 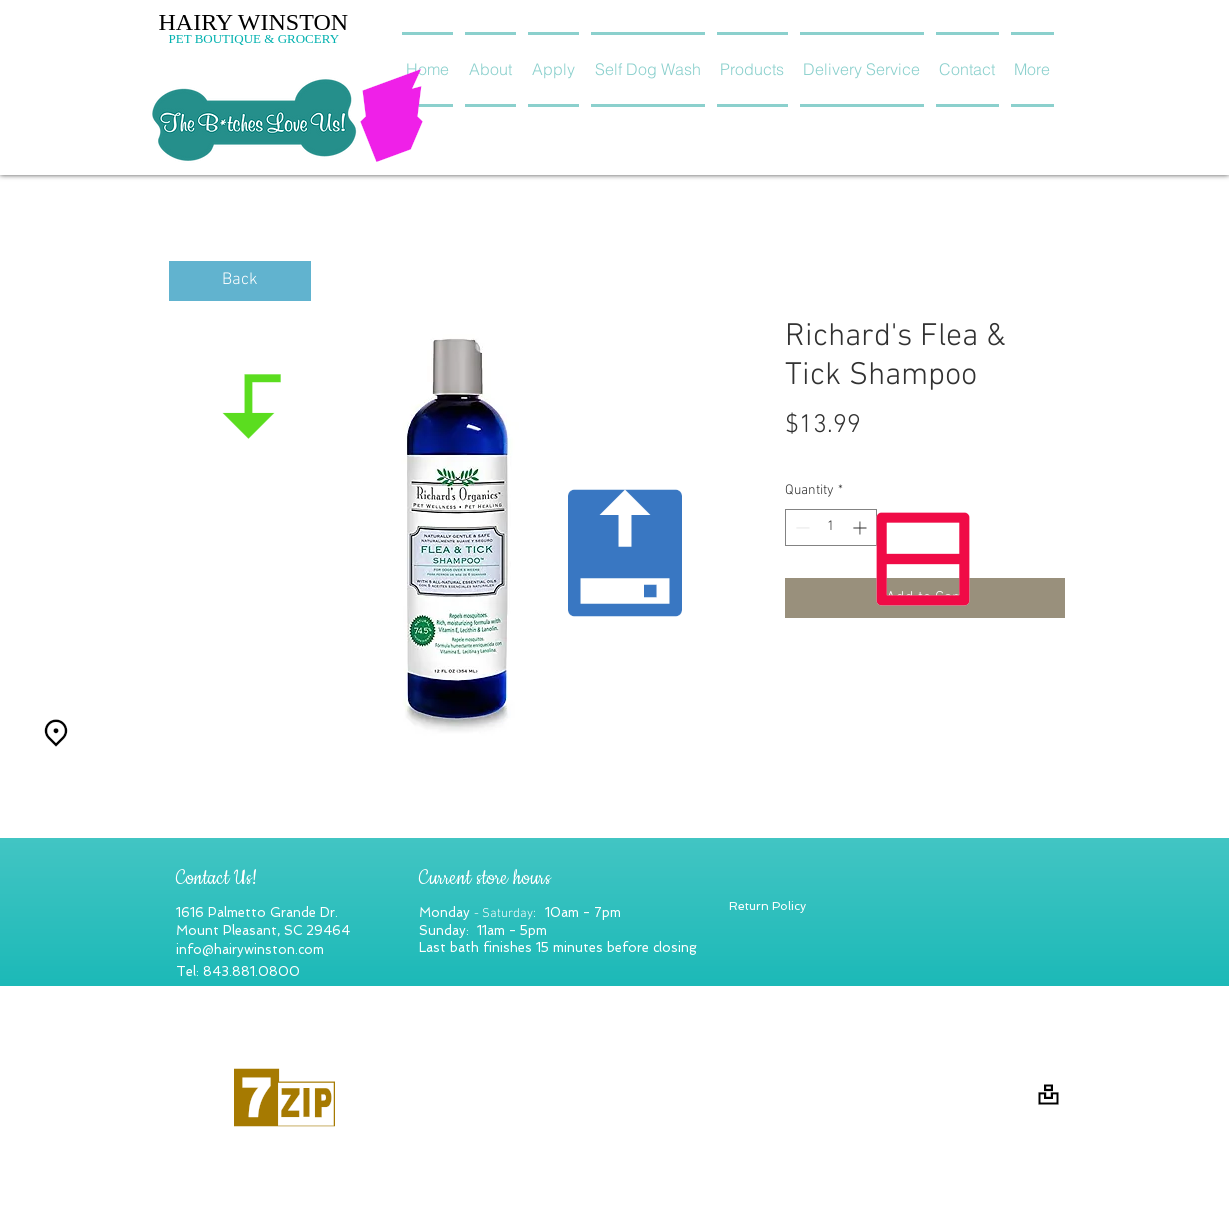 What do you see at coordinates (923, 559) in the screenshot?
I see `switch to horizontal row layout` at bounding box center [923, 559].